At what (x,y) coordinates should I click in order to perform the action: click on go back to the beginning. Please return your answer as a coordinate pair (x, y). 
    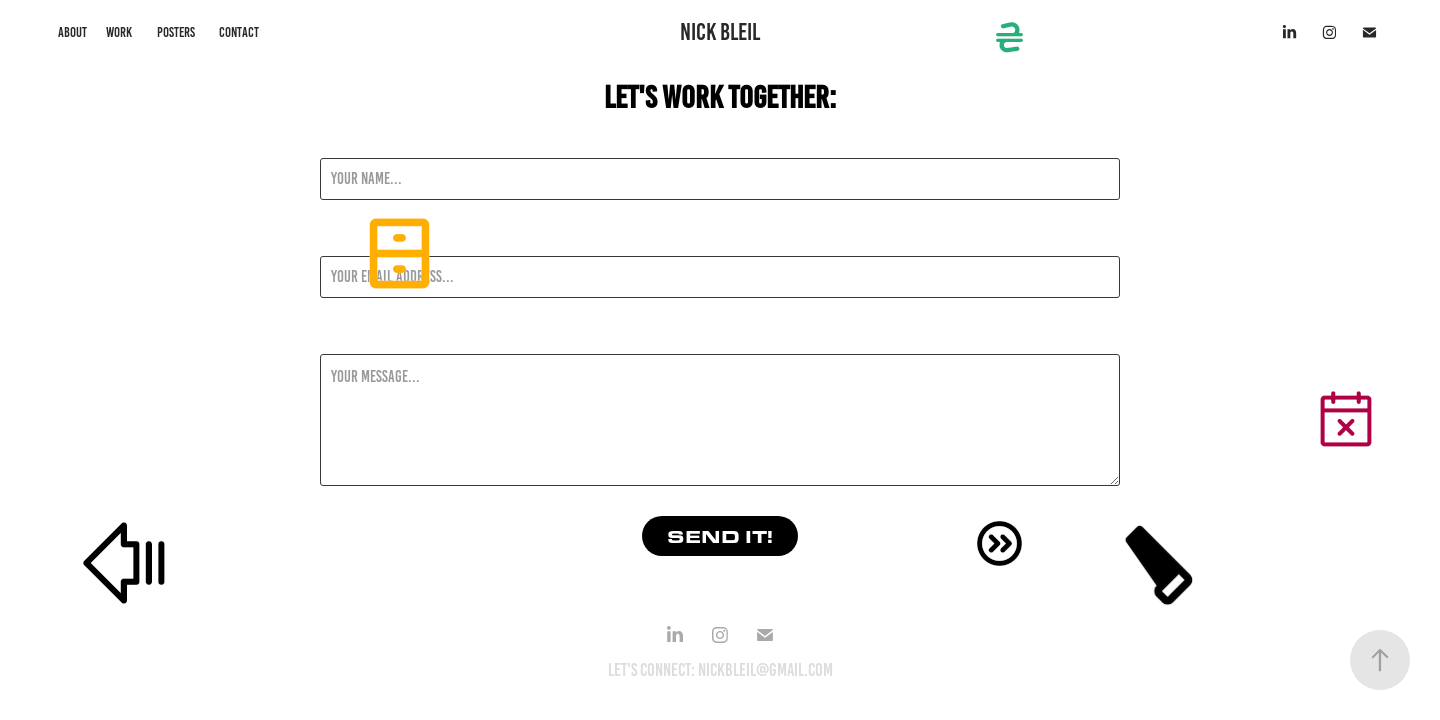
    Looking at the image, I should click on (127, 563).